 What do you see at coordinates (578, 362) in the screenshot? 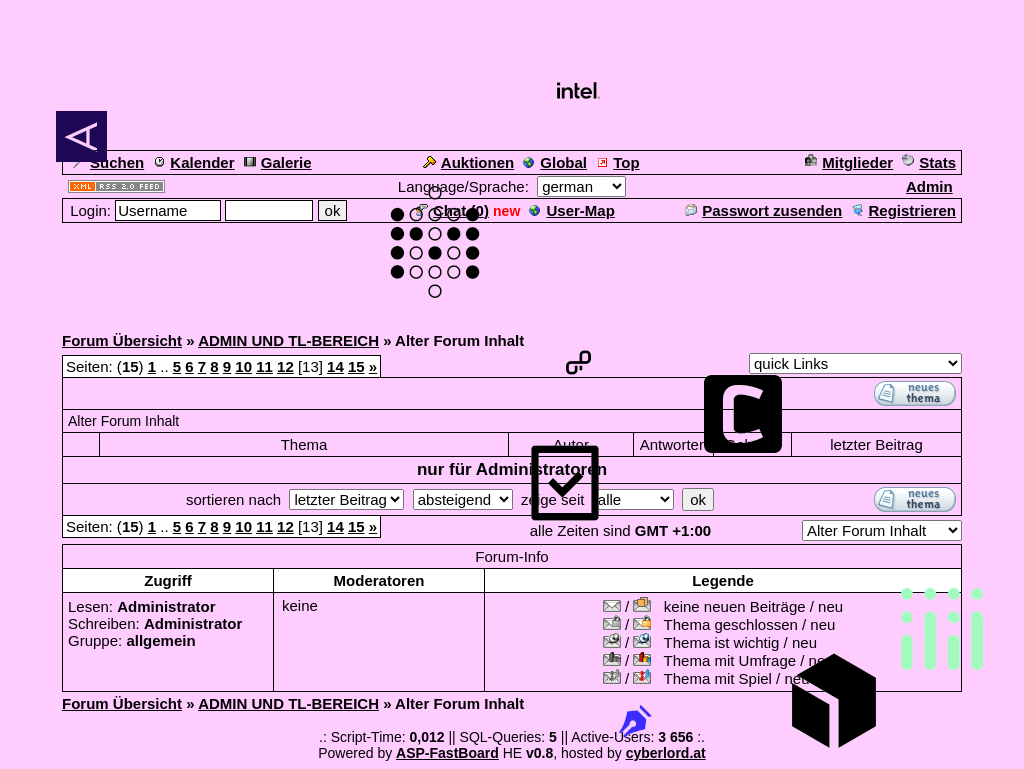
I see `open the OpenProject app` at bounding box center [578, 362].